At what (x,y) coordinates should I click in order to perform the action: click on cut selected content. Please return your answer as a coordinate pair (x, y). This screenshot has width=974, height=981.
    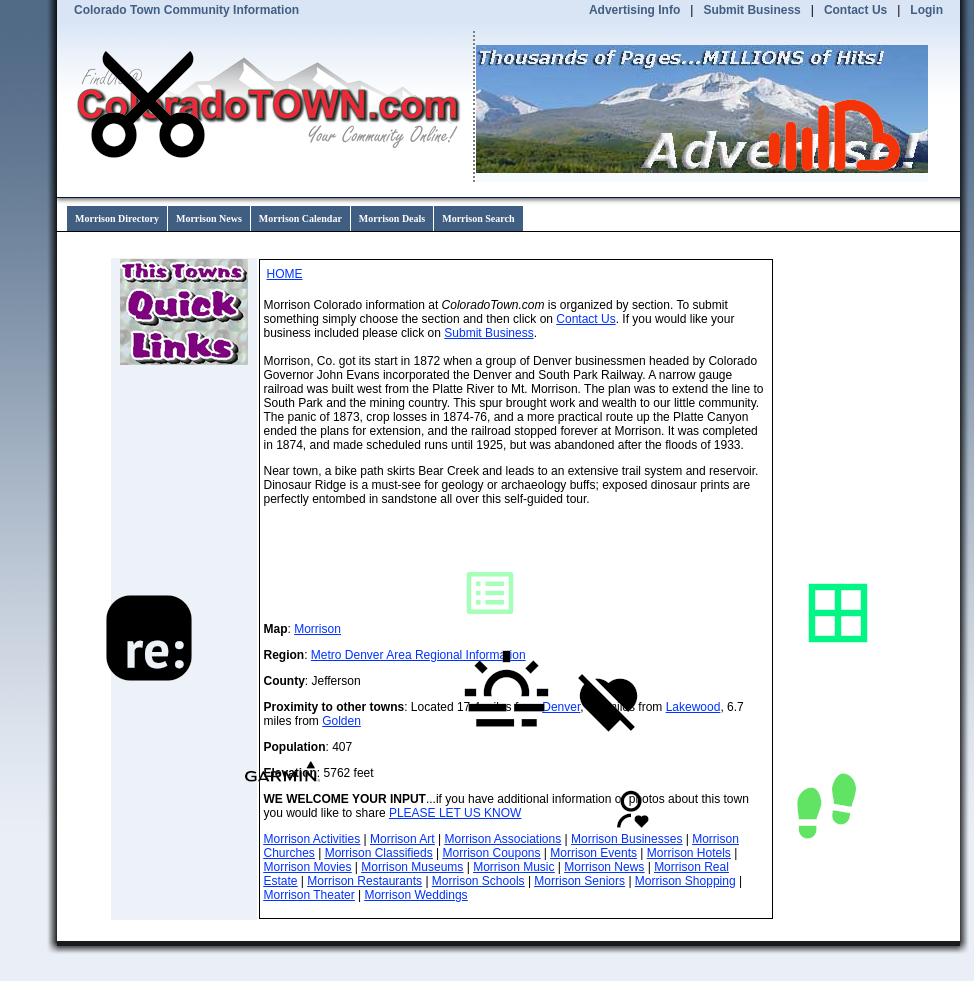
    Looking at the image, I should click on (148, 101).